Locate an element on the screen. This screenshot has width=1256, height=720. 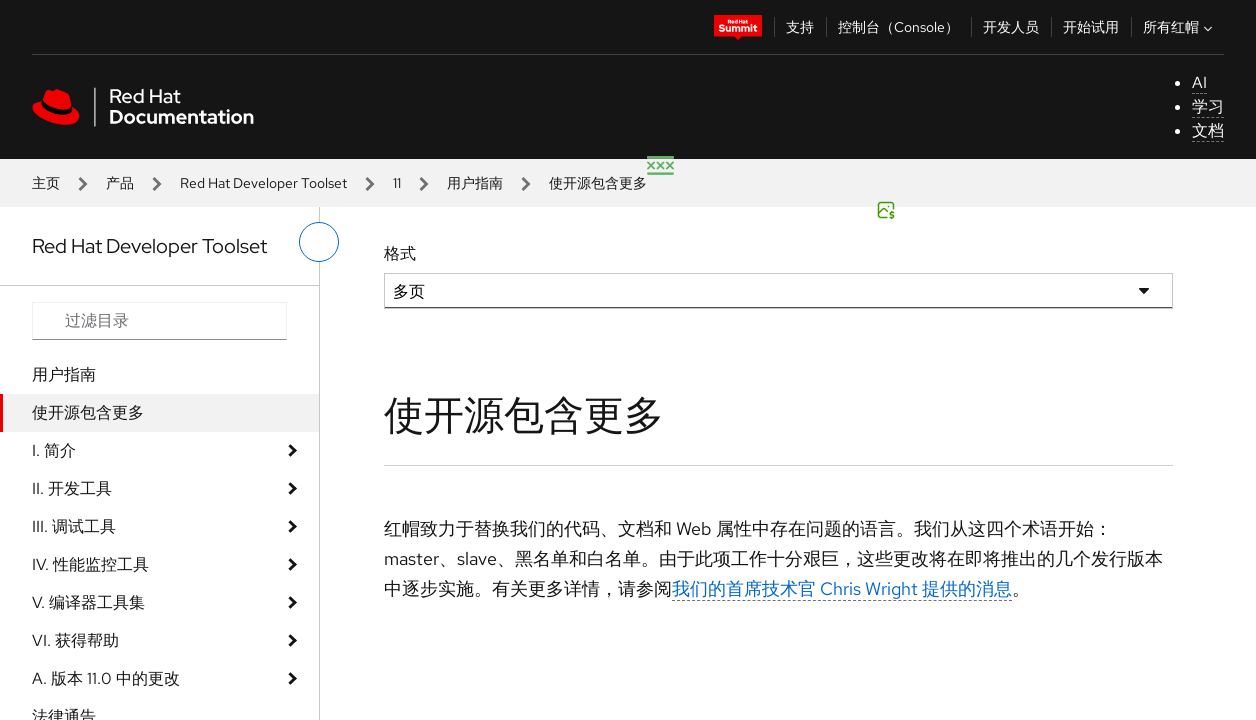
view paid or premium photos is located at coordinates (886, 210).